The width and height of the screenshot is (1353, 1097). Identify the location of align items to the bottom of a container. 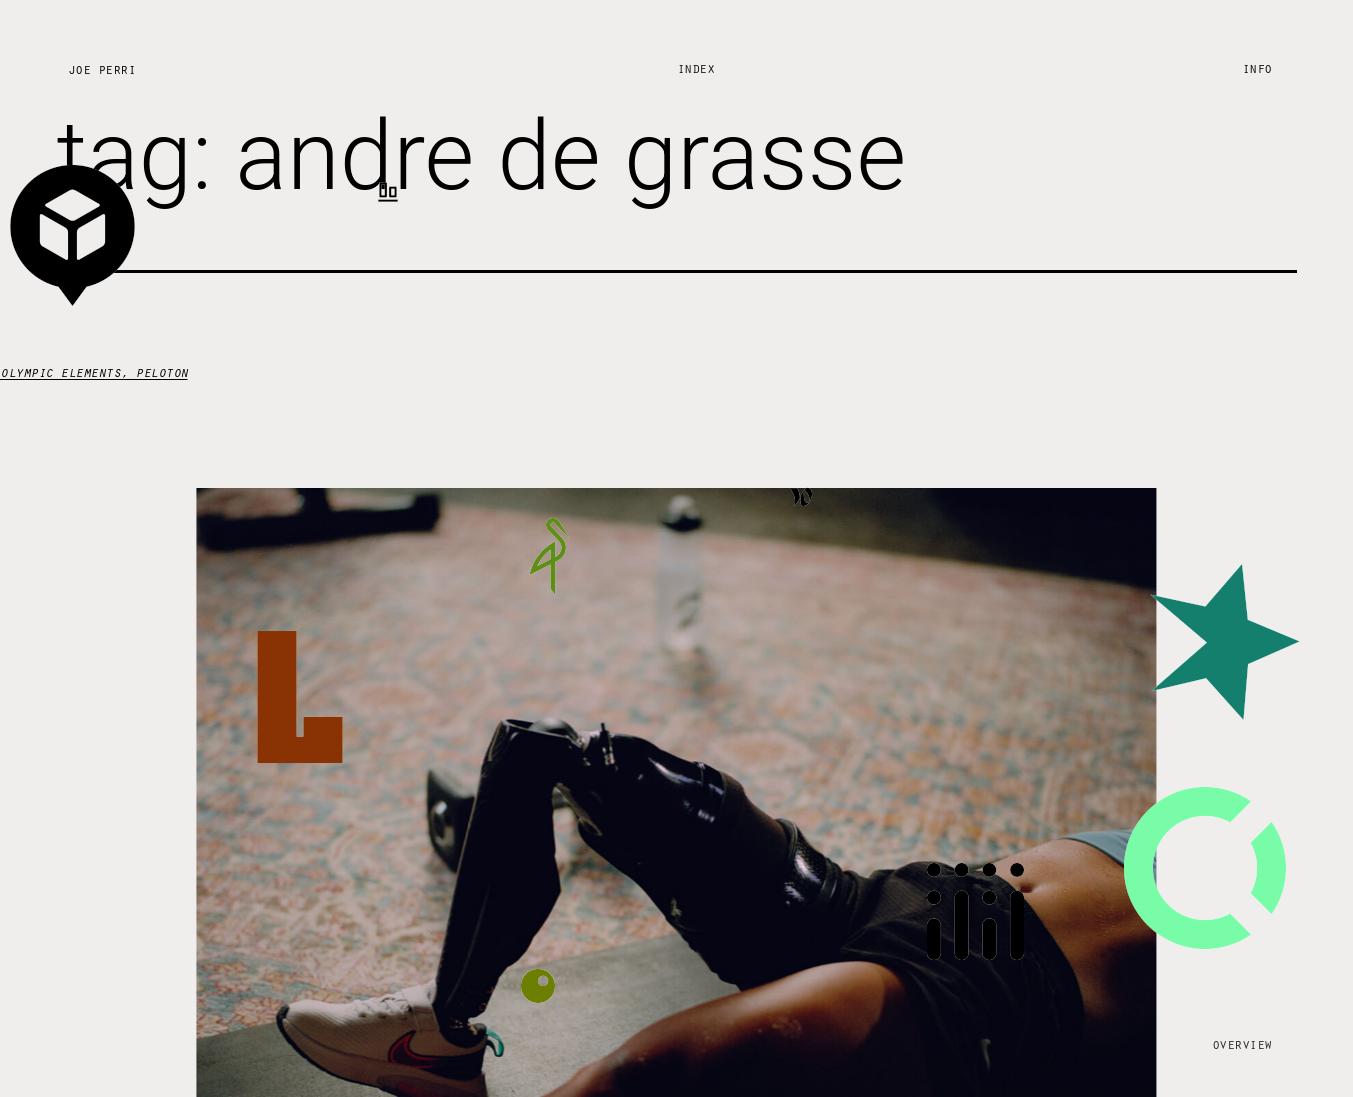
(388, 192).